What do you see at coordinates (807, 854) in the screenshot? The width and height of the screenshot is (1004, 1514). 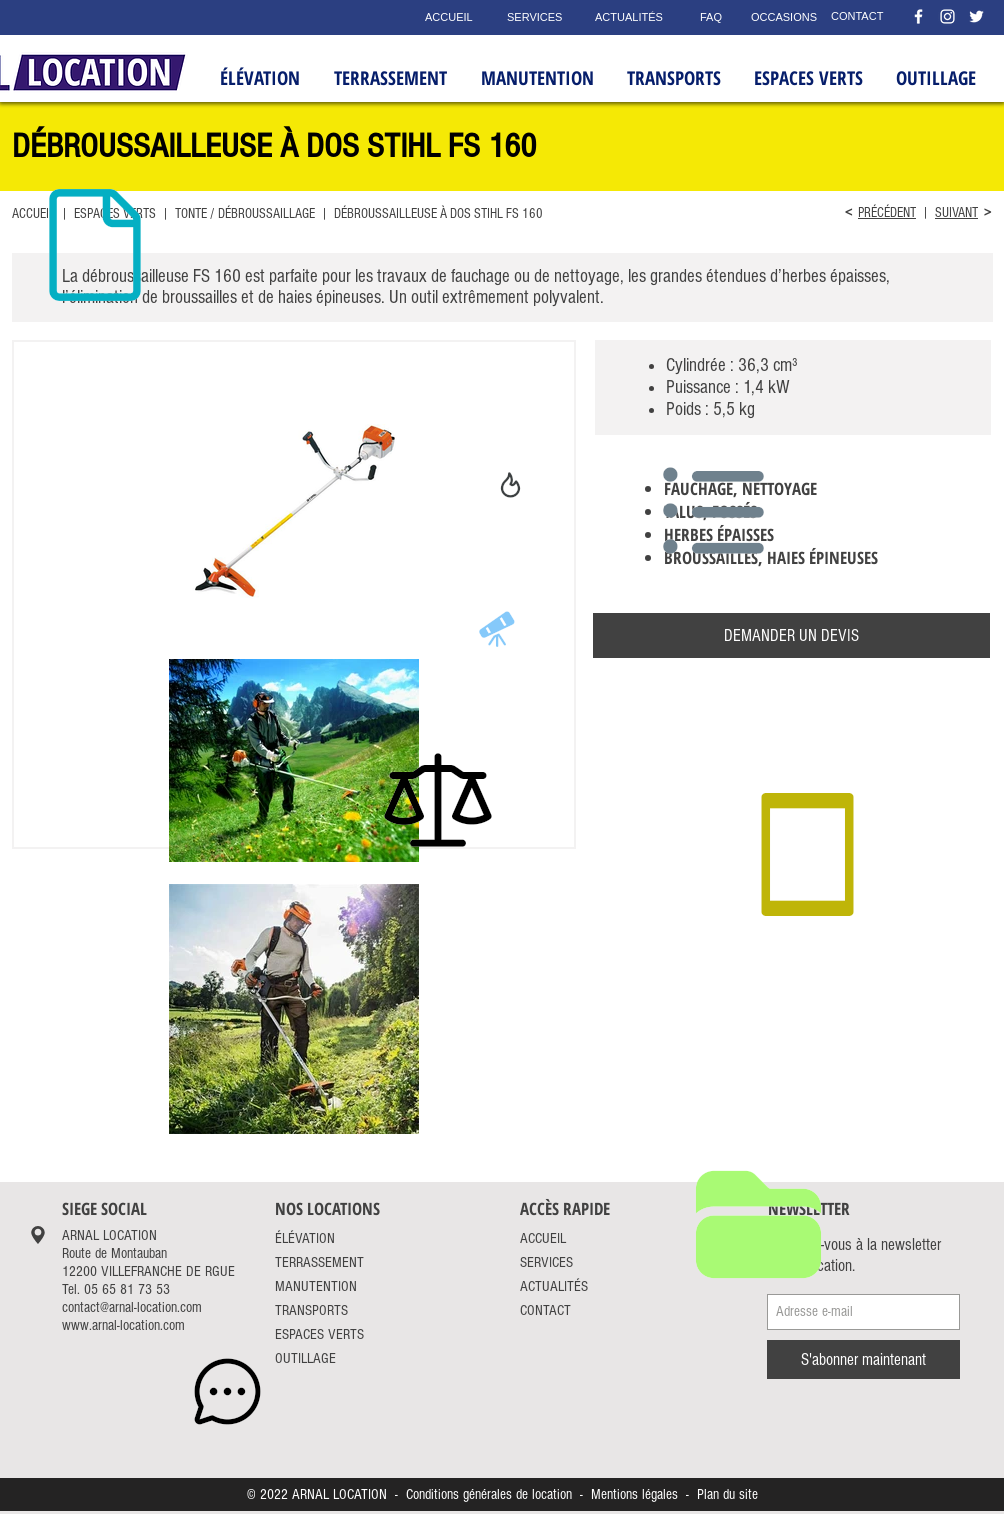 I see `switch to tablet display mode` at bounding box center [807, 854].